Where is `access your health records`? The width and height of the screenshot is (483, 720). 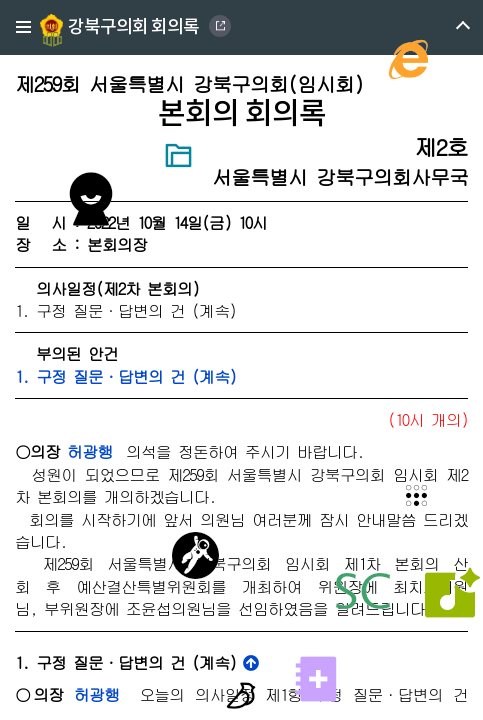 access your health records is located at coordinates (316, 679).